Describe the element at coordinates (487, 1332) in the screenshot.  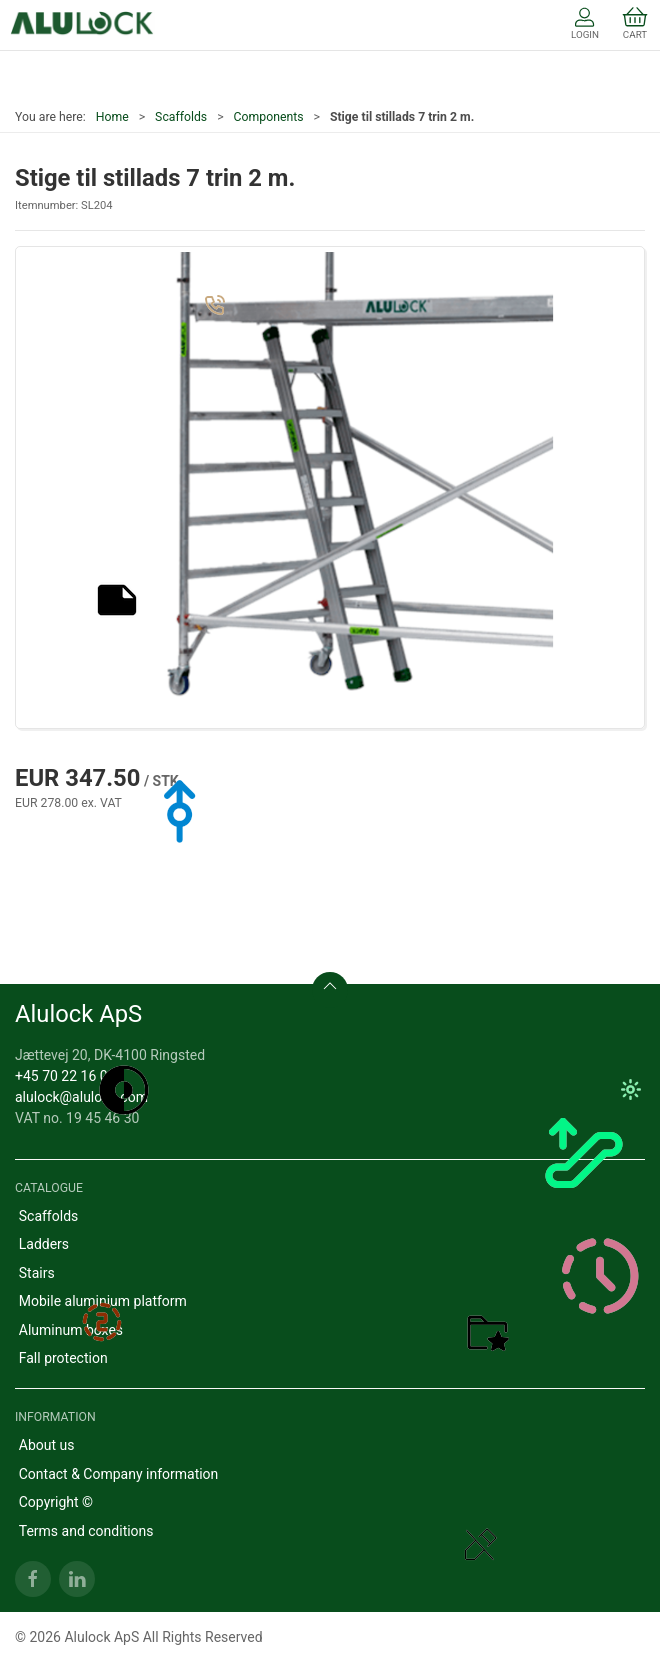
I see `access your starred or favorite files` at that location.